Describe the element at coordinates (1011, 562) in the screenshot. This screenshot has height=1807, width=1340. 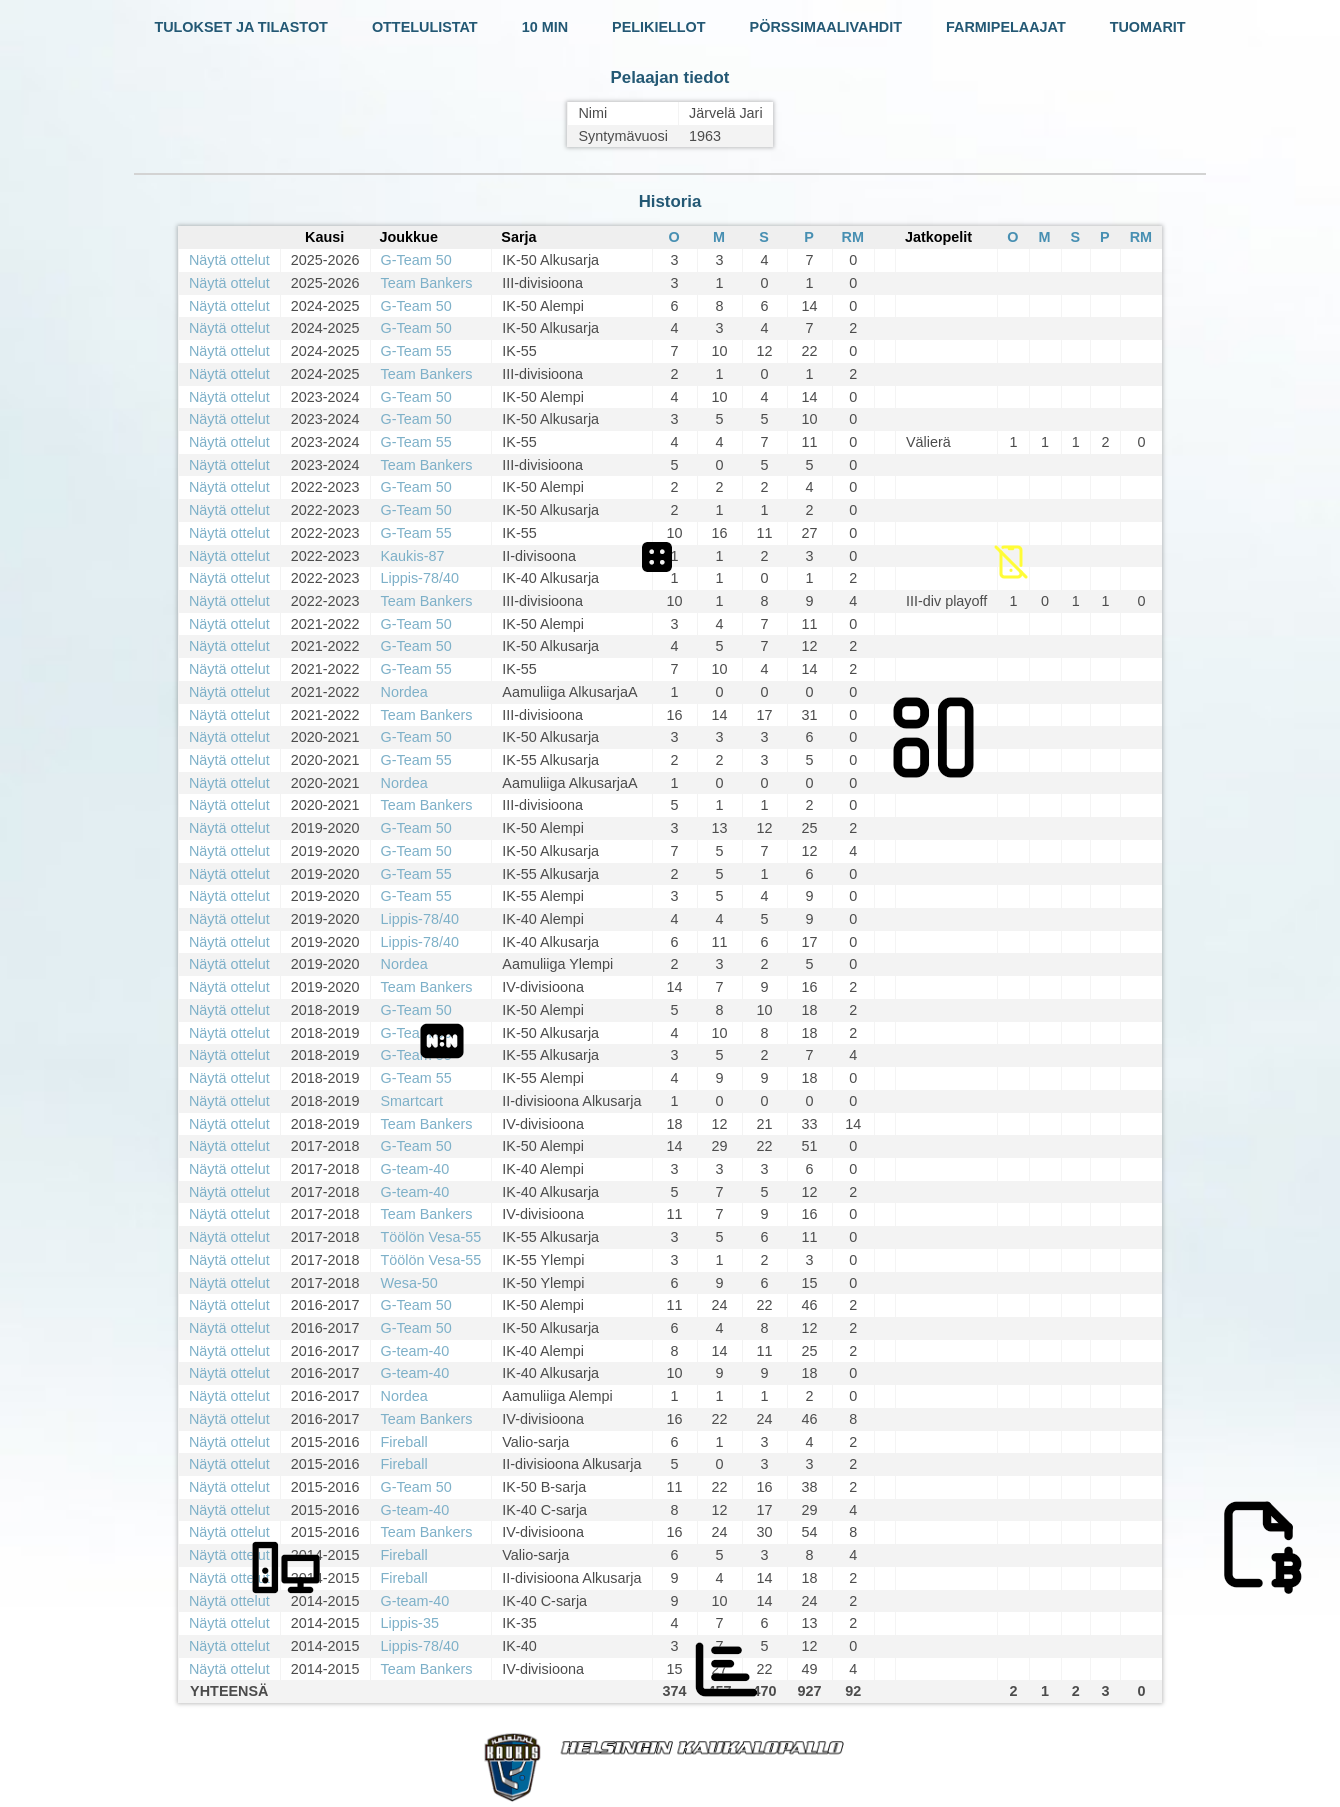
I see `disable mobile device` at that location.